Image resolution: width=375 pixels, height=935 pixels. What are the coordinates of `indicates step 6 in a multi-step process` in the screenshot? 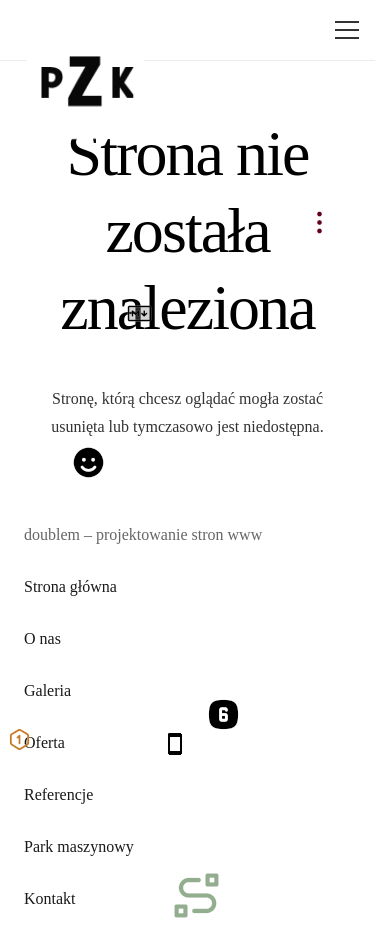 It's located at (223, 714).